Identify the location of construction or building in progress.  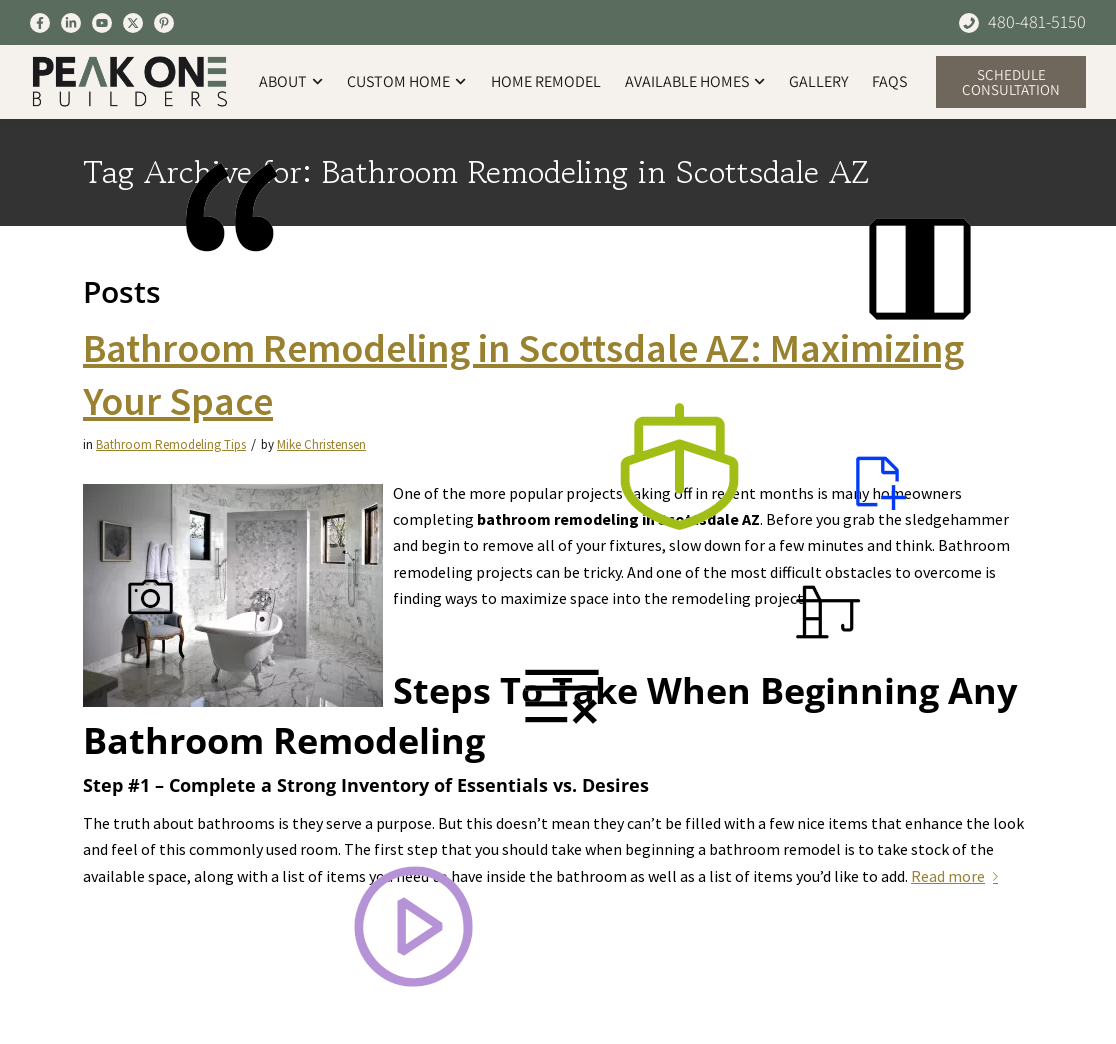
(827, 612).